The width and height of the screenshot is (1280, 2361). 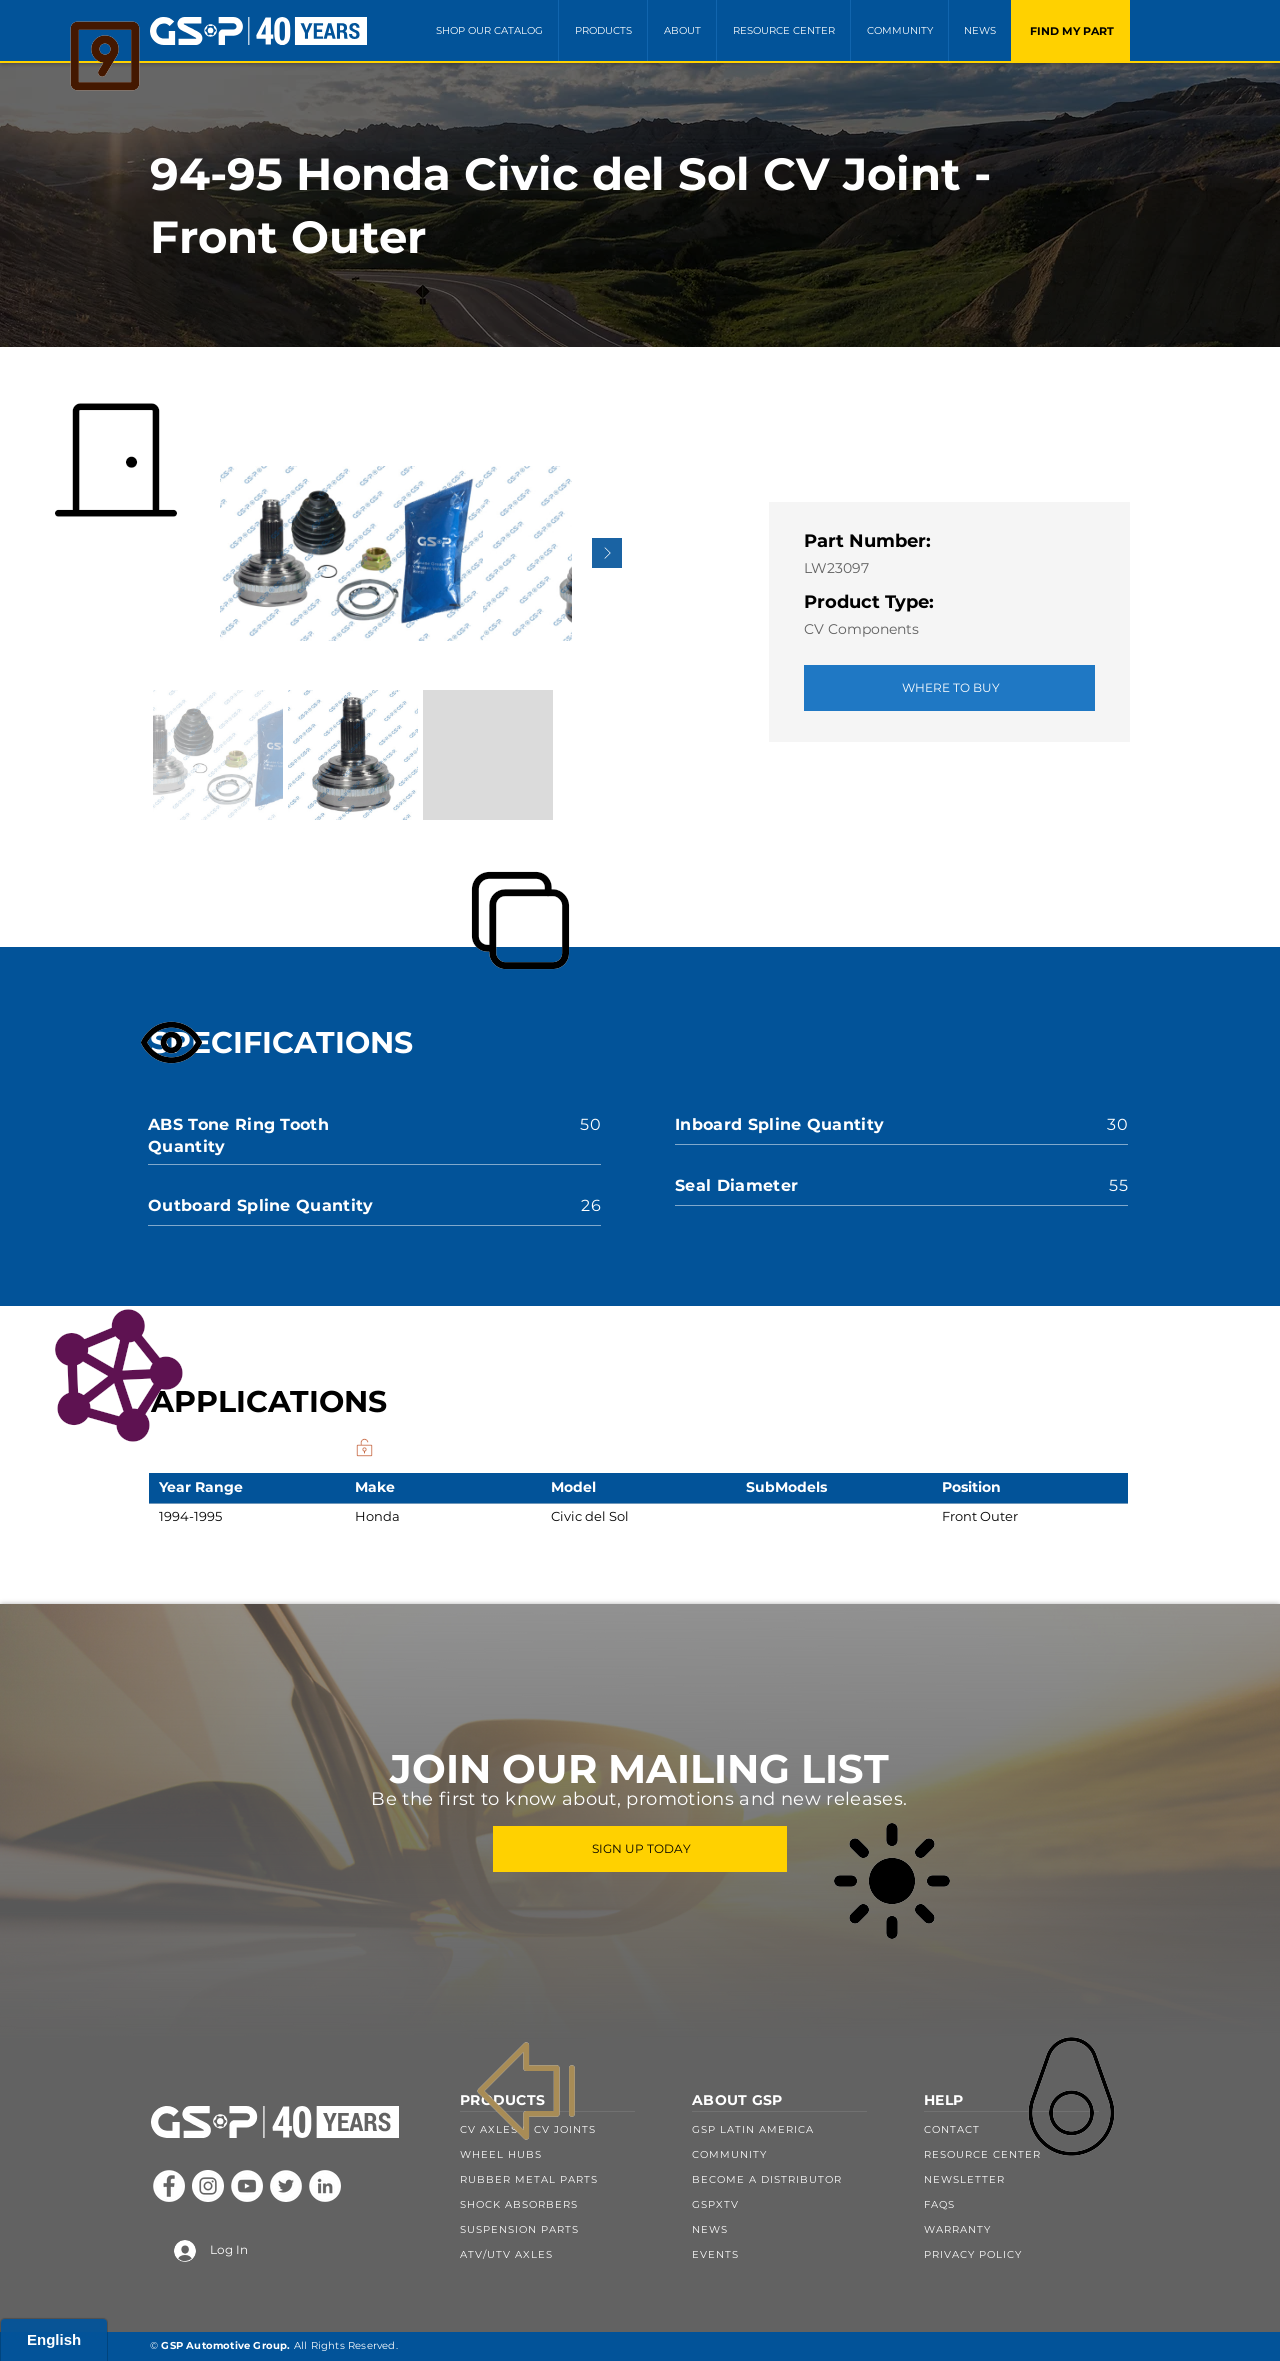 What do you see at coordinates (892, 1881) in the screenshot?
I see `increase screen brightness` at bounding box center [892, 1881].